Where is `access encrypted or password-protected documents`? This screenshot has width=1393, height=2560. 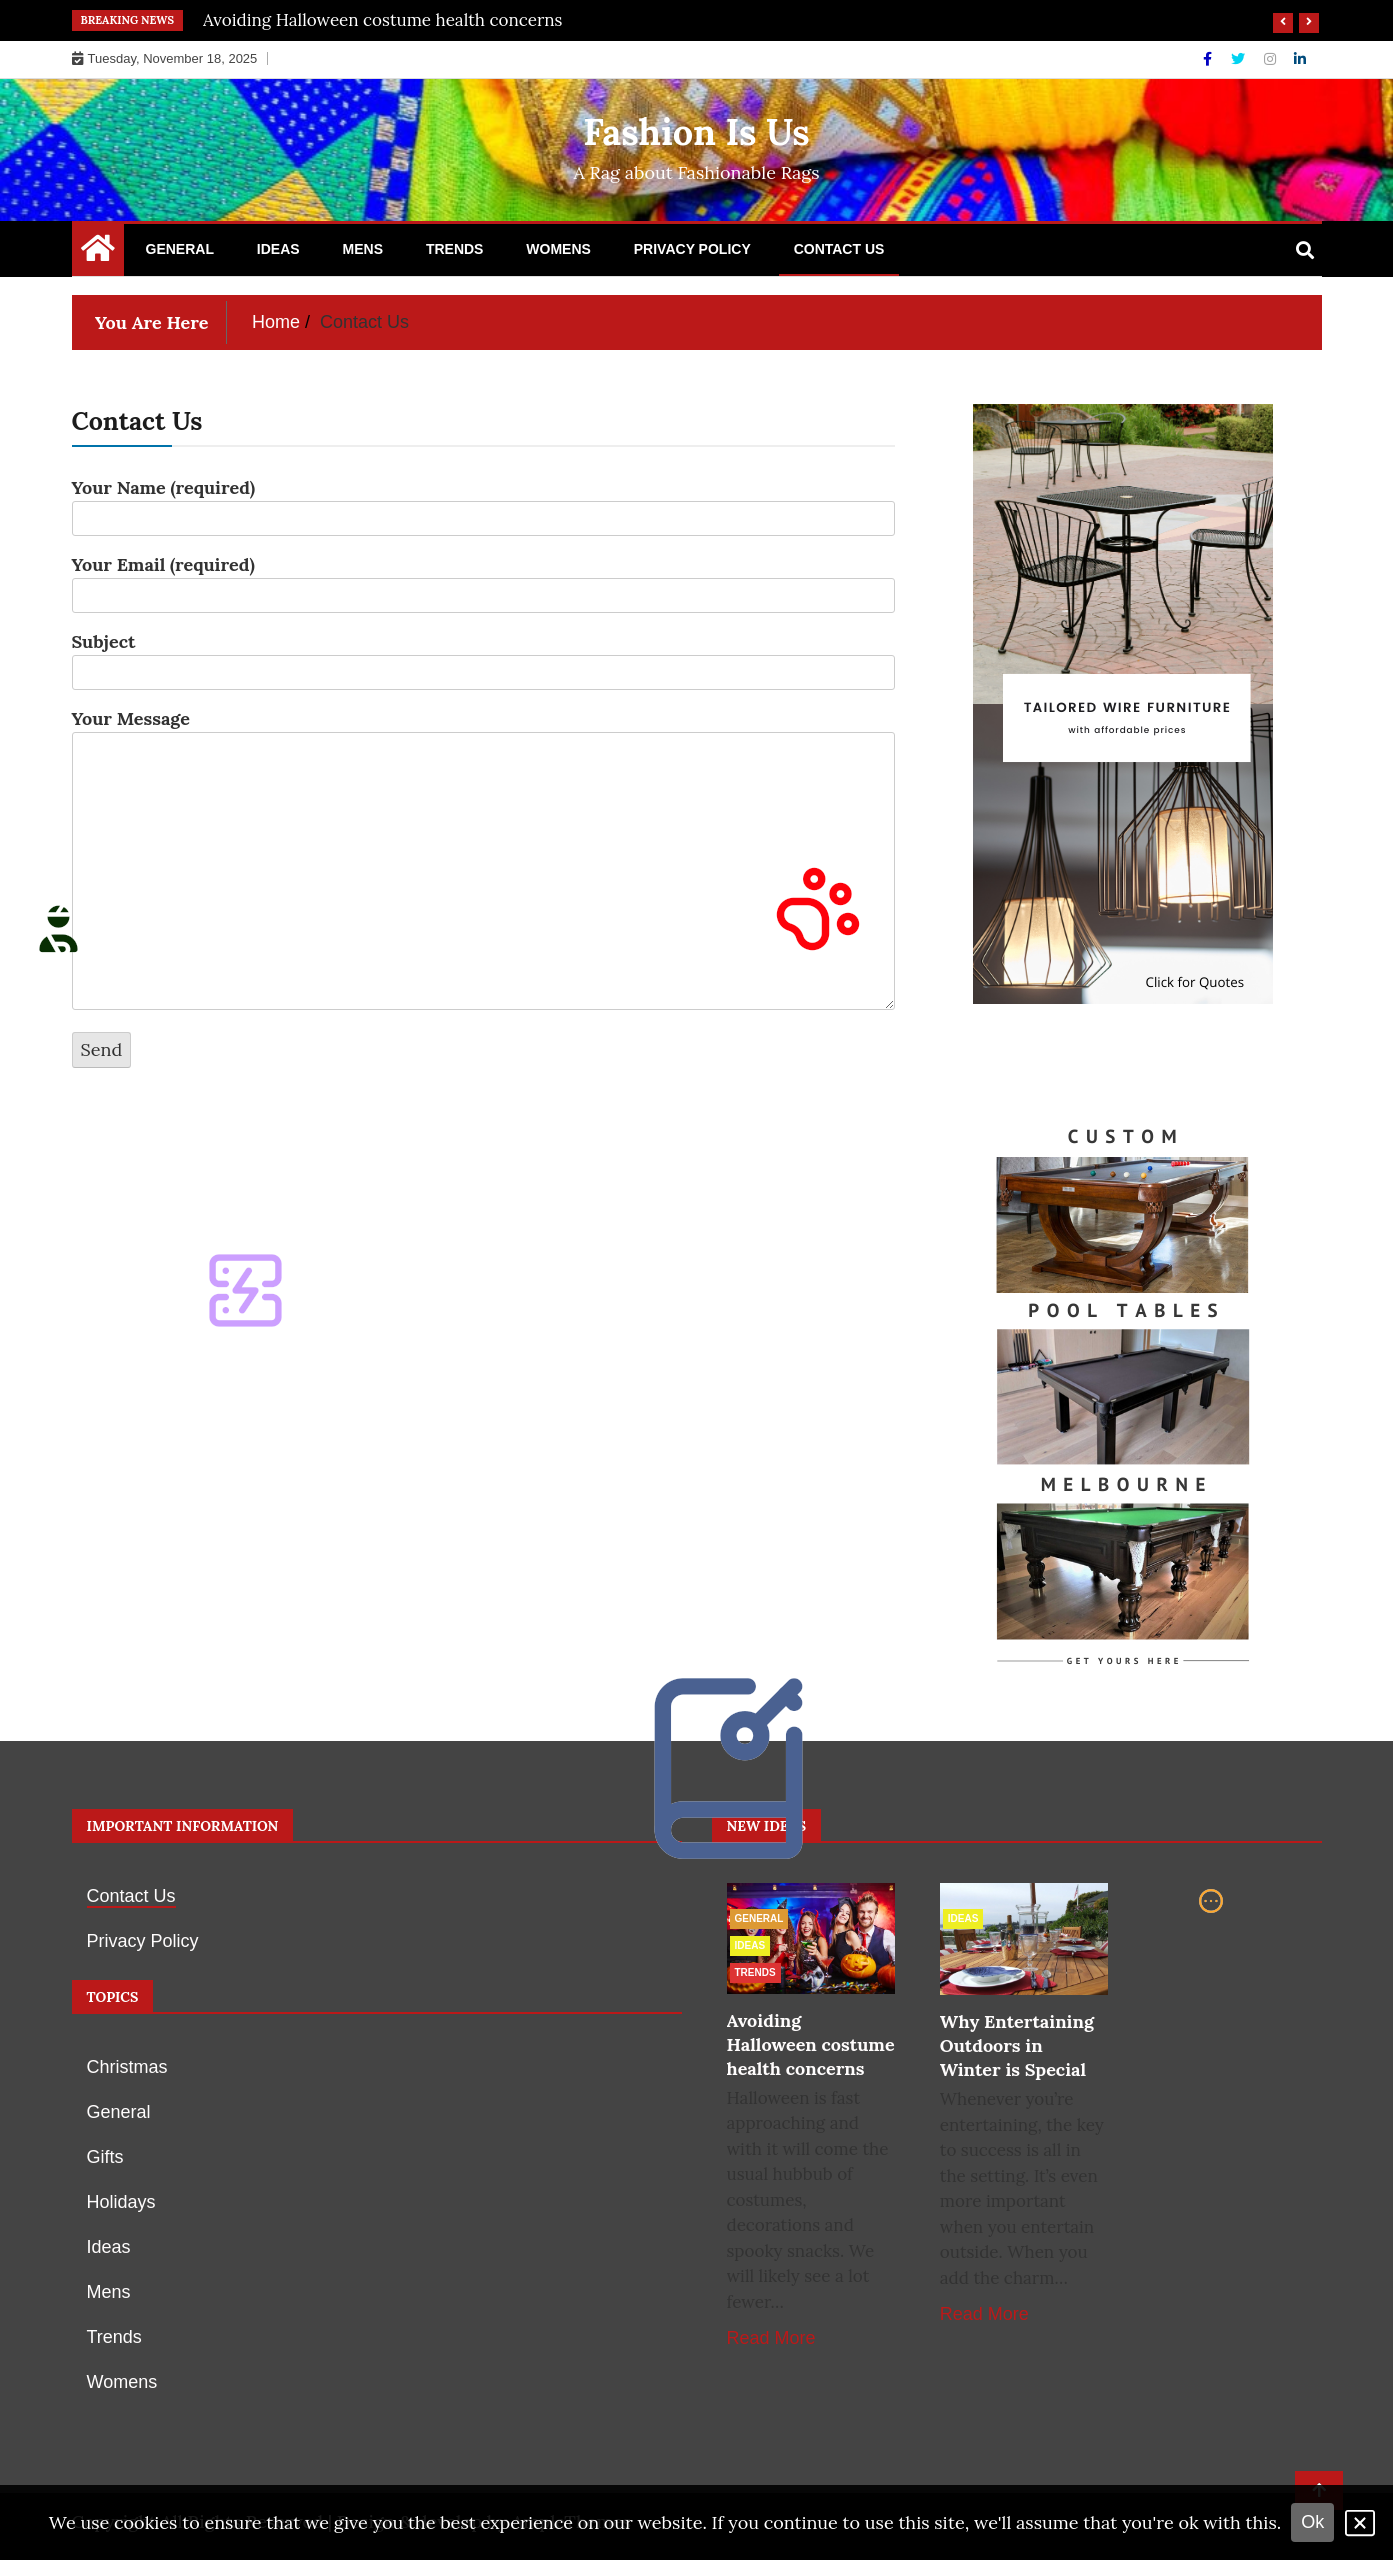
access encrypted or password-protected documents is located at coordinates (728, 1768).